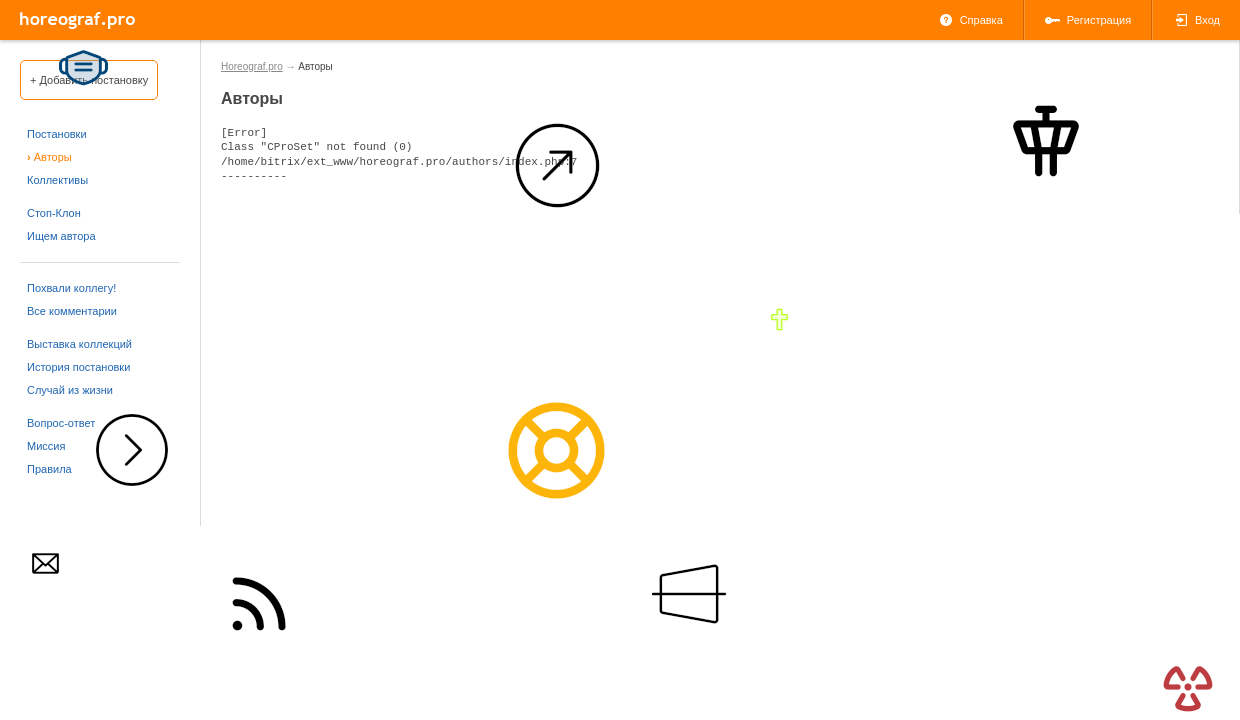 This screenshot has width=1240, height=720. Describe the element at coordinates (132, 450) in the screenshot. I see `go to next item or page` at that location.